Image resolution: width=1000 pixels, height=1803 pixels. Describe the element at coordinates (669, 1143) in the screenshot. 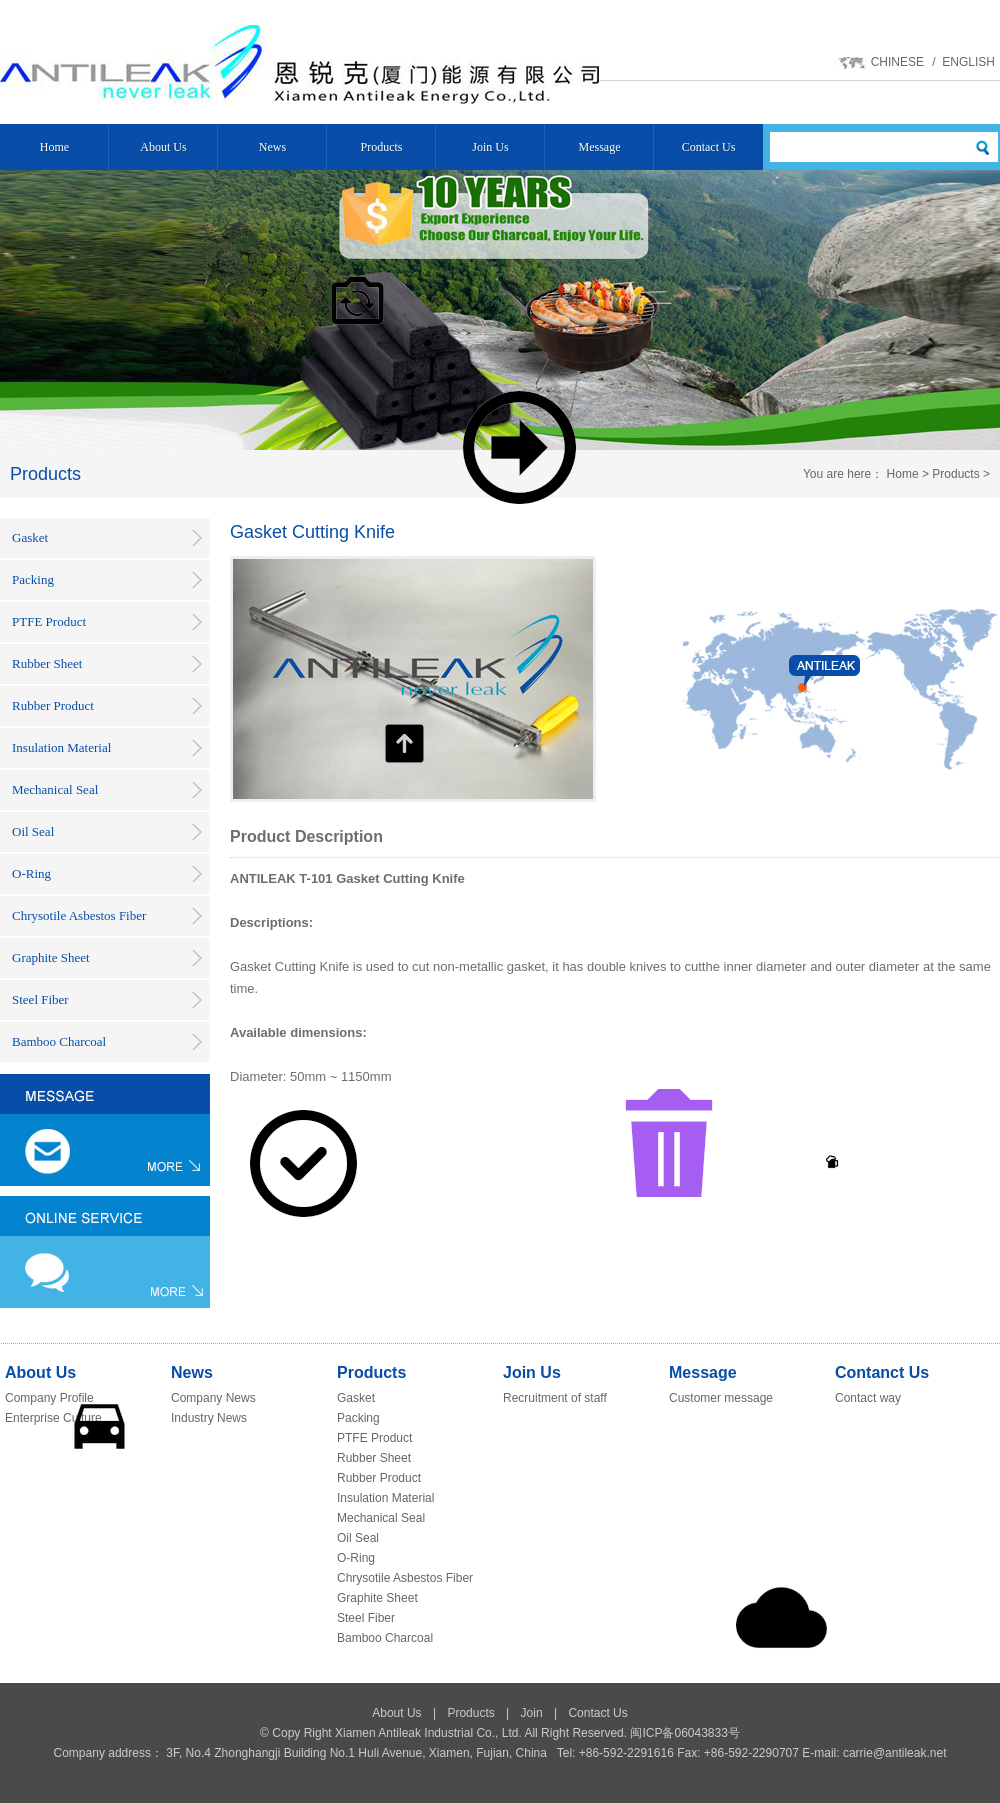

I see `delete selected item` at that location.